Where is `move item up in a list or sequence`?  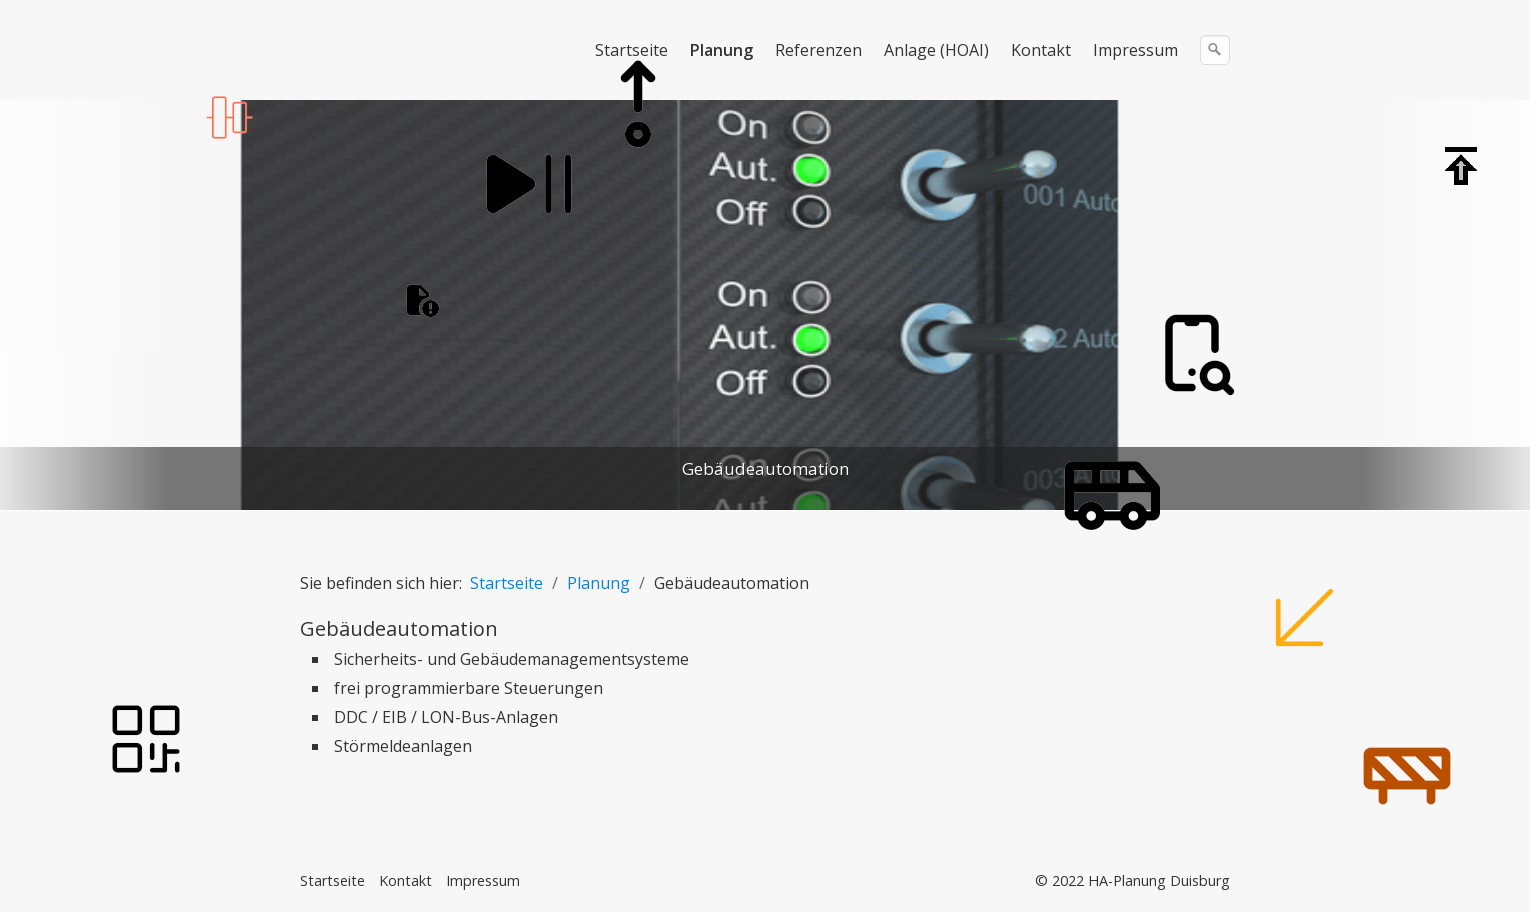 move item up in a list or sequence is located at coordinates (638, 104).